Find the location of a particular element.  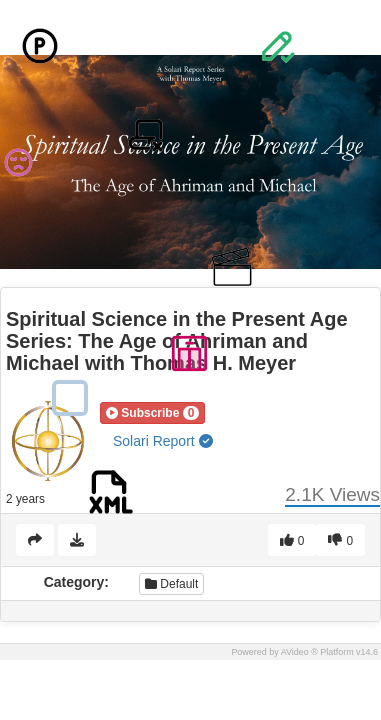

indicates elevator access nearby is located at coordinates (189, 353).